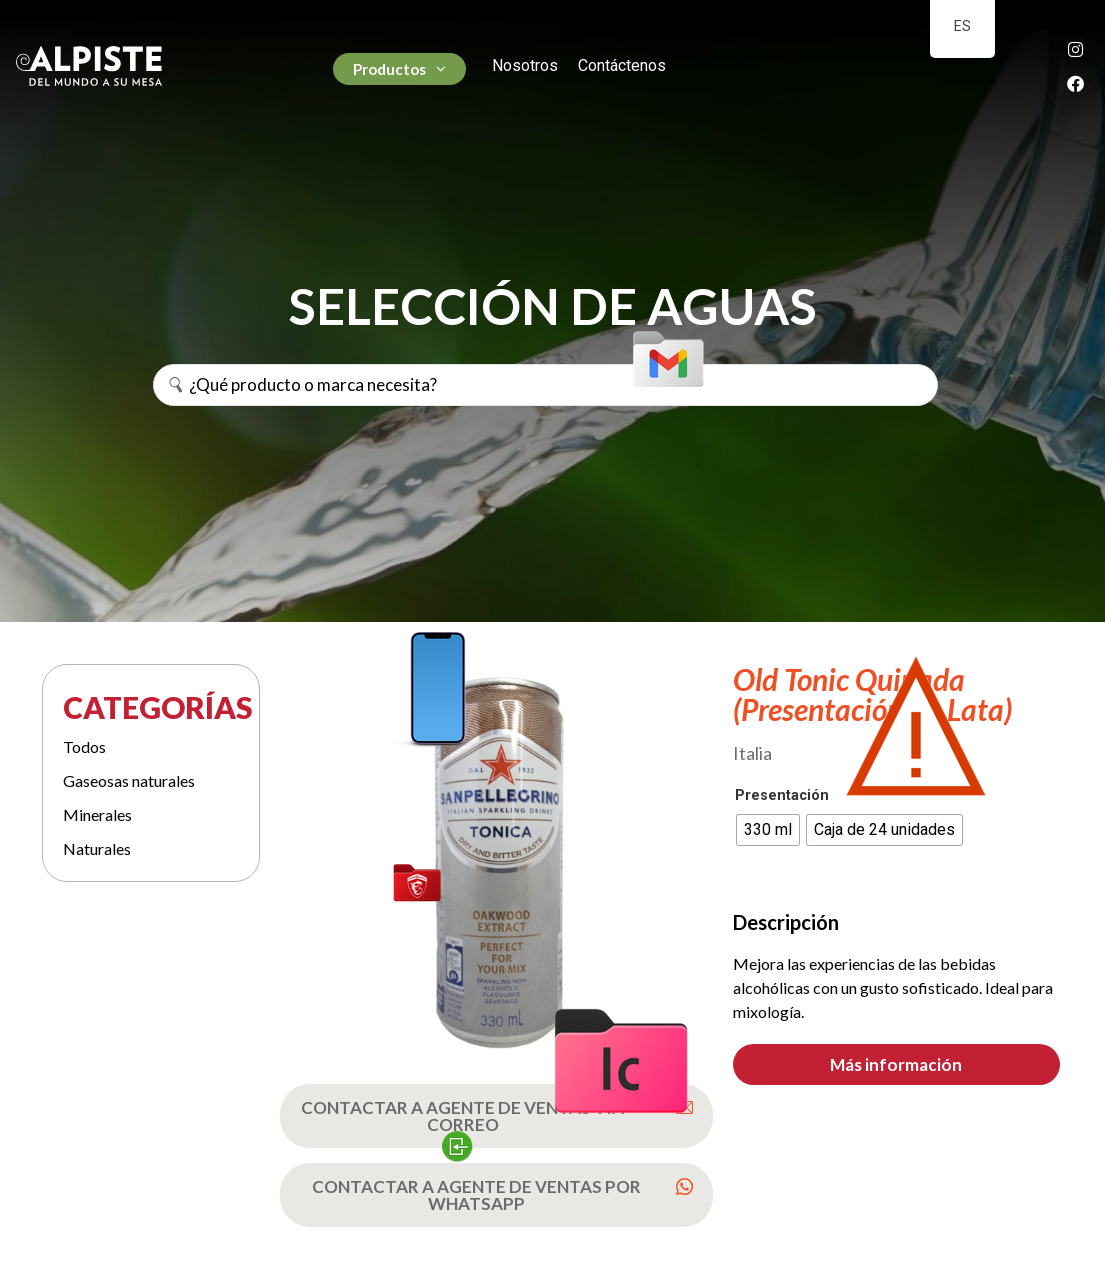  I want to click on open folder containing Adobe InCopy files, so click(620, 1064).